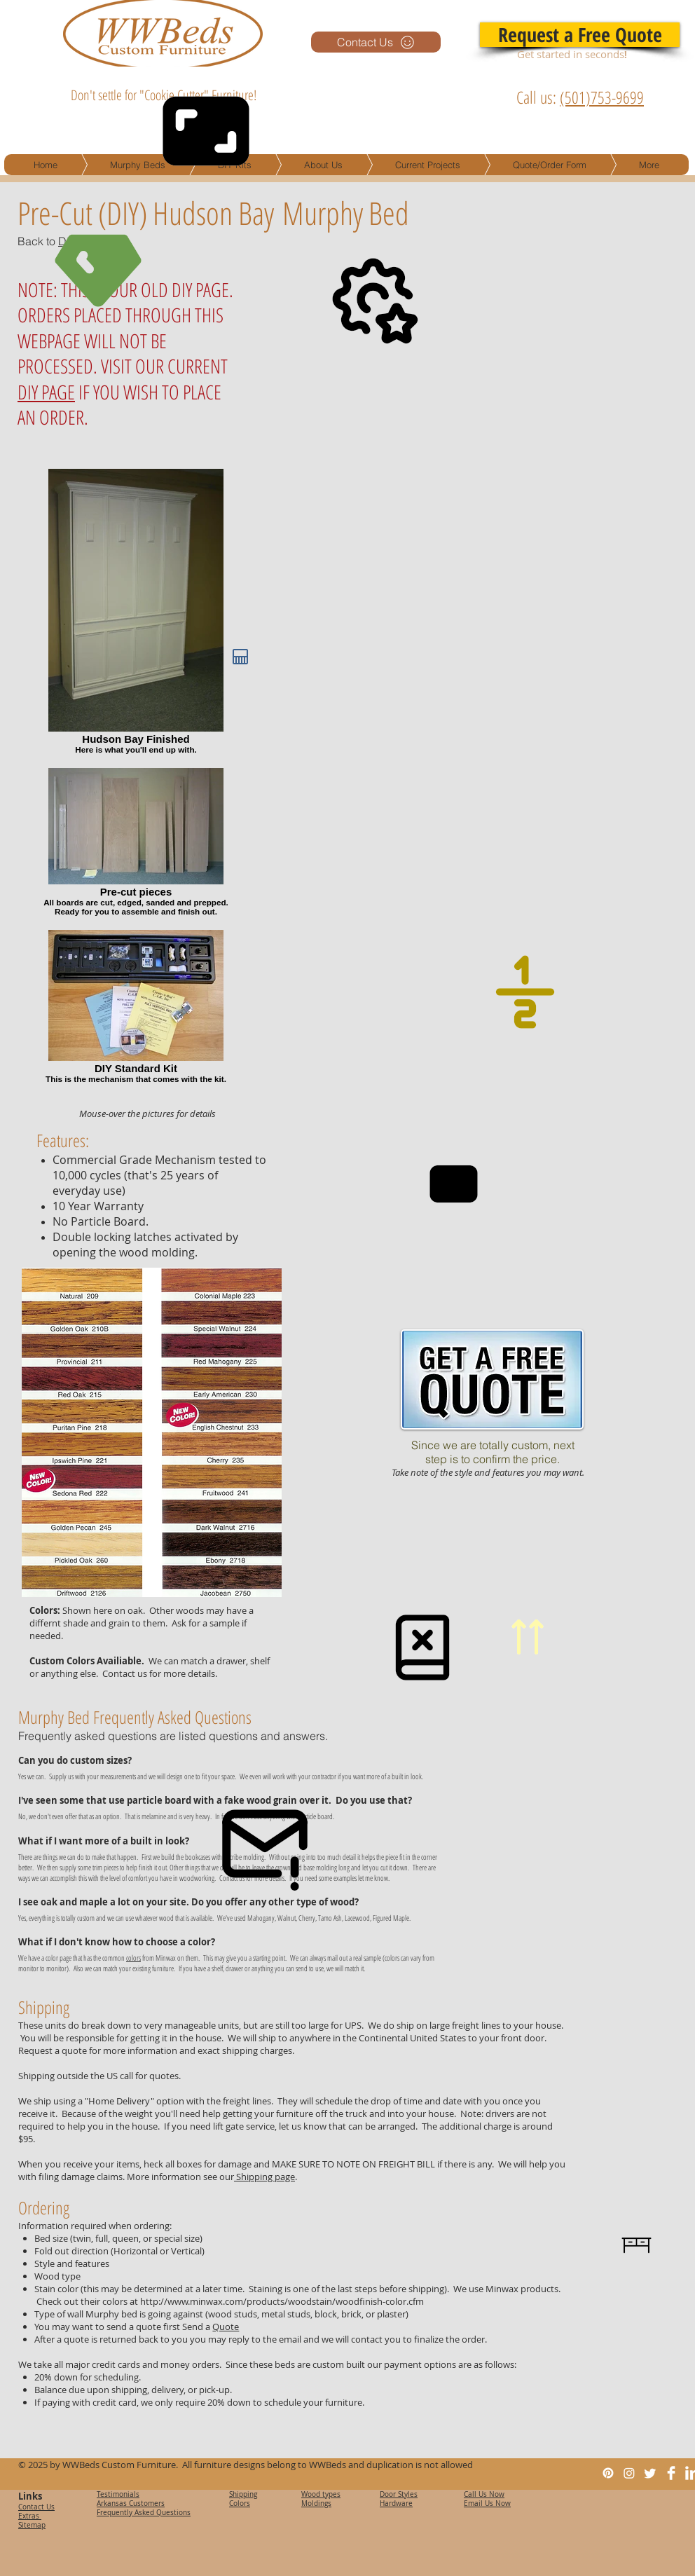  What do you see at coordinates (525, 992) in the screenshot?
I see `insert a fraction into a document or equation` at bounding box center [525, 992].